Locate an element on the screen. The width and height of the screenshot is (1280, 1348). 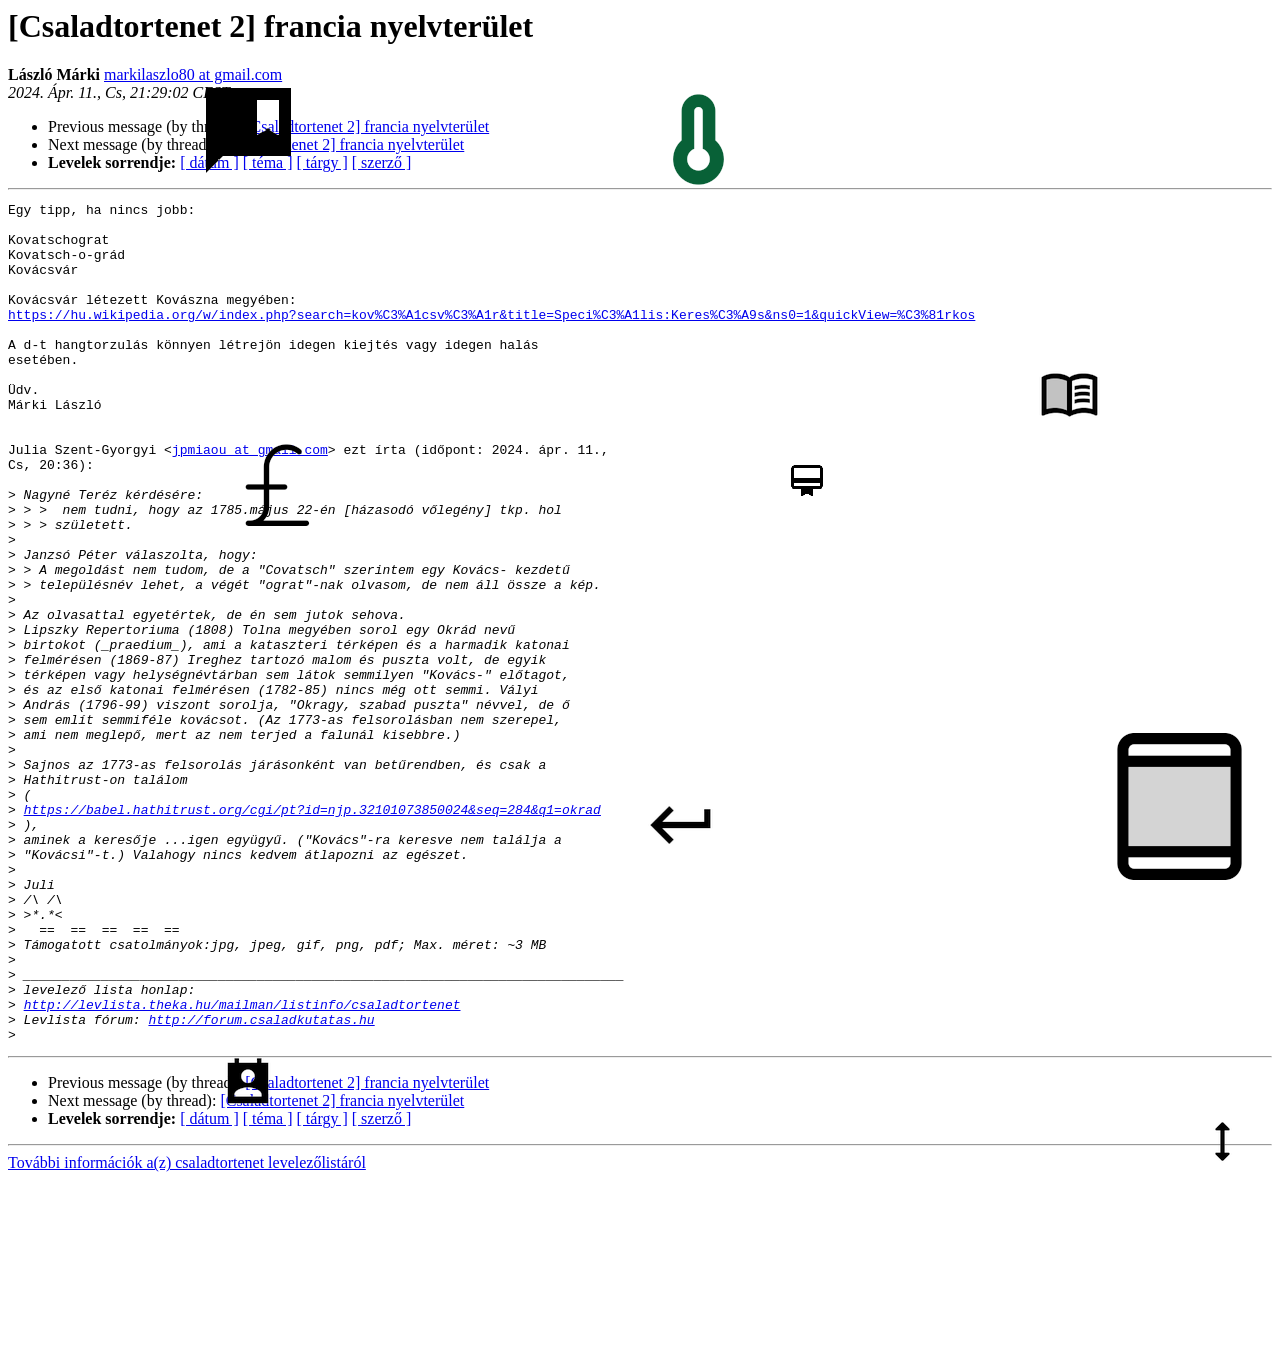
adjust vertical height or size is located at coordinates (1222, 1141).